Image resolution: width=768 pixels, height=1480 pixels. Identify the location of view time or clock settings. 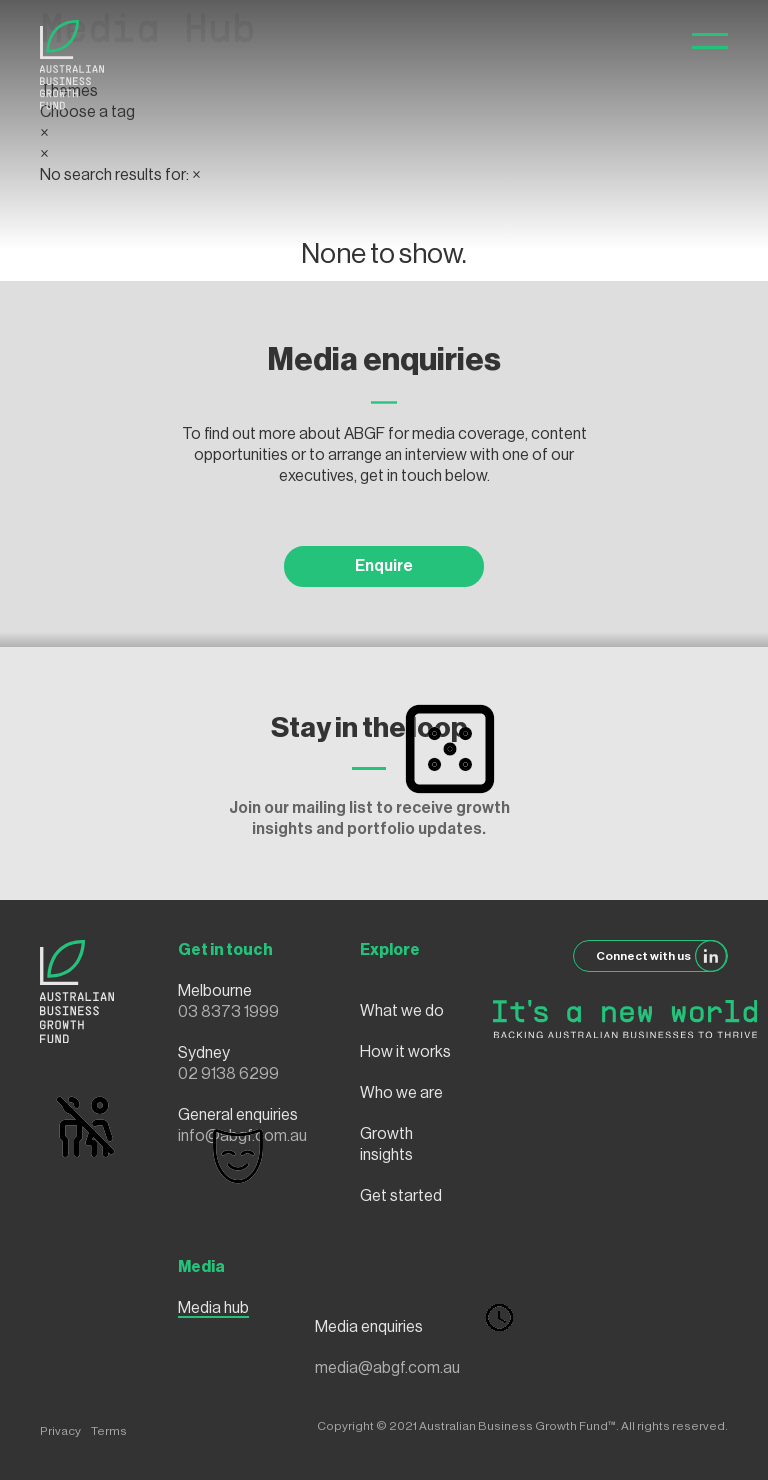
(499, 1317).